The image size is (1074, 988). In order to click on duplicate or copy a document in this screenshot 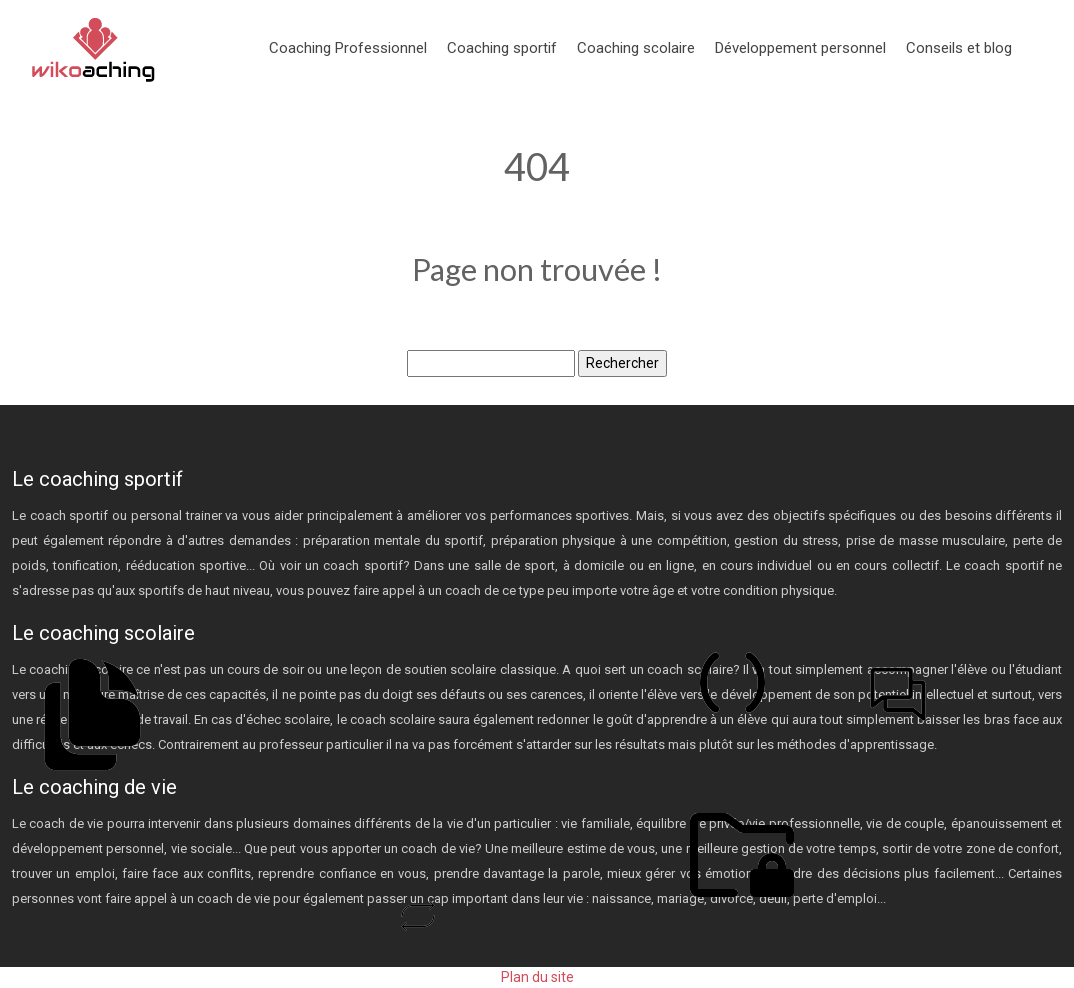, I will do `click(92, 714)`.